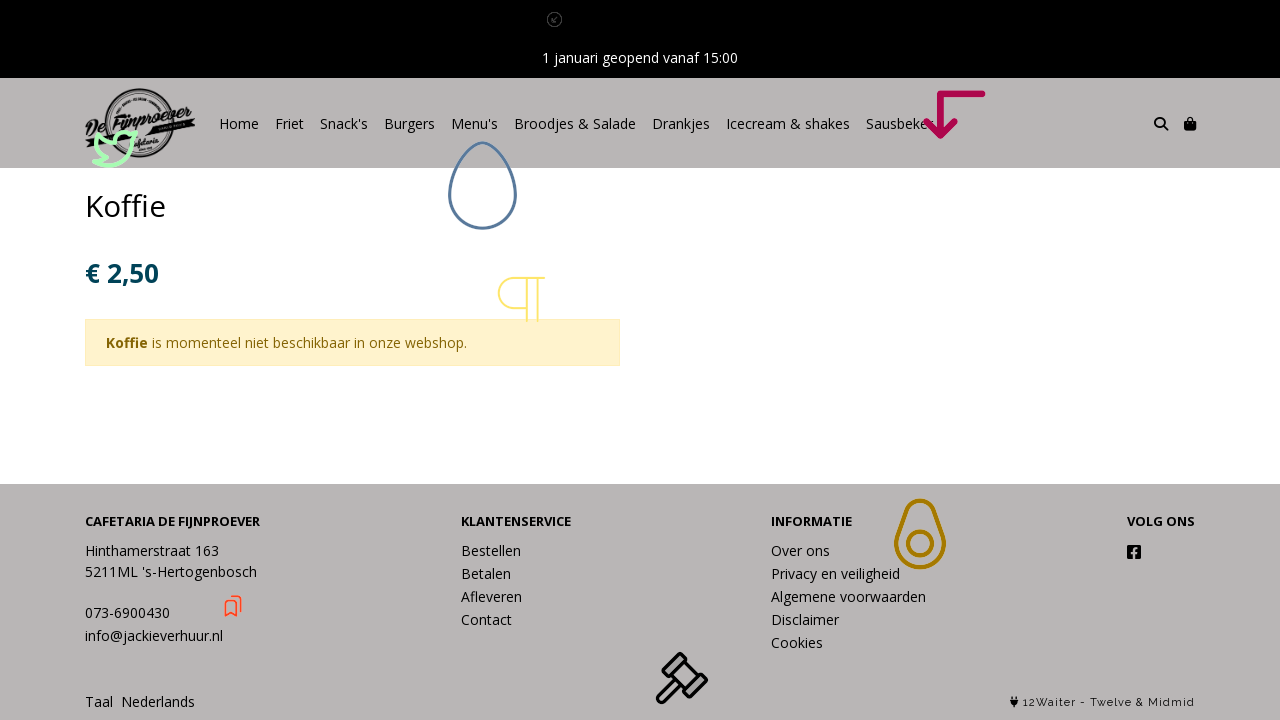 The image size is (1280, 720). Describe the element at coordinates (920, 534) in the screenshot. I see `indicates healthy or vegetarian food options` at that location.